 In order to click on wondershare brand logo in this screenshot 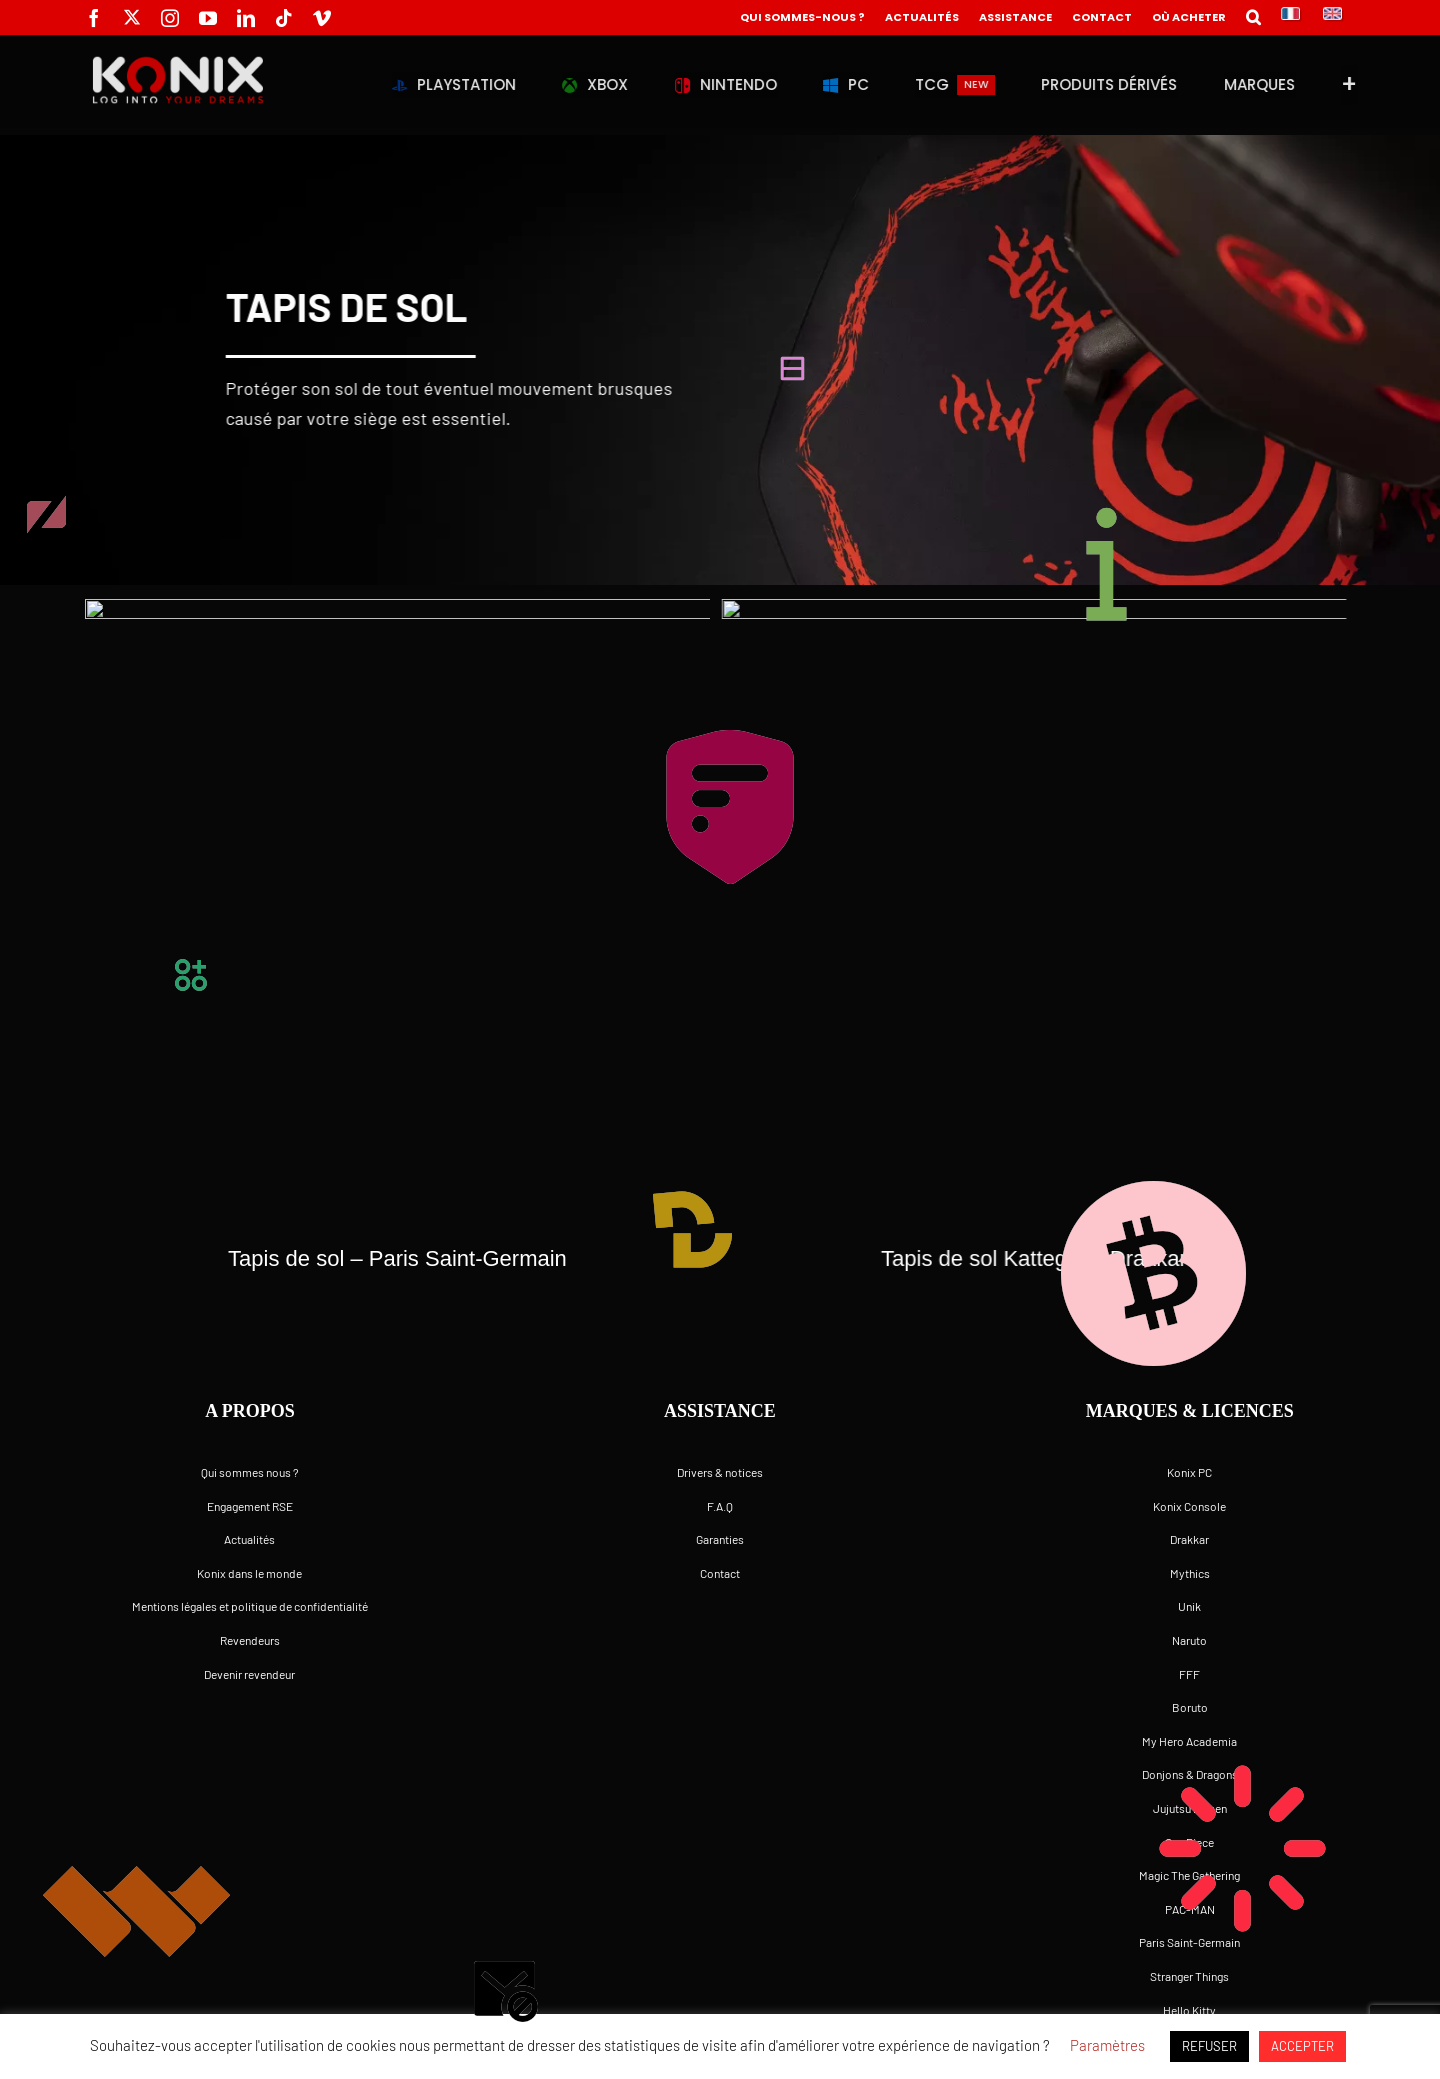, I will do `click(136, 1911)`.